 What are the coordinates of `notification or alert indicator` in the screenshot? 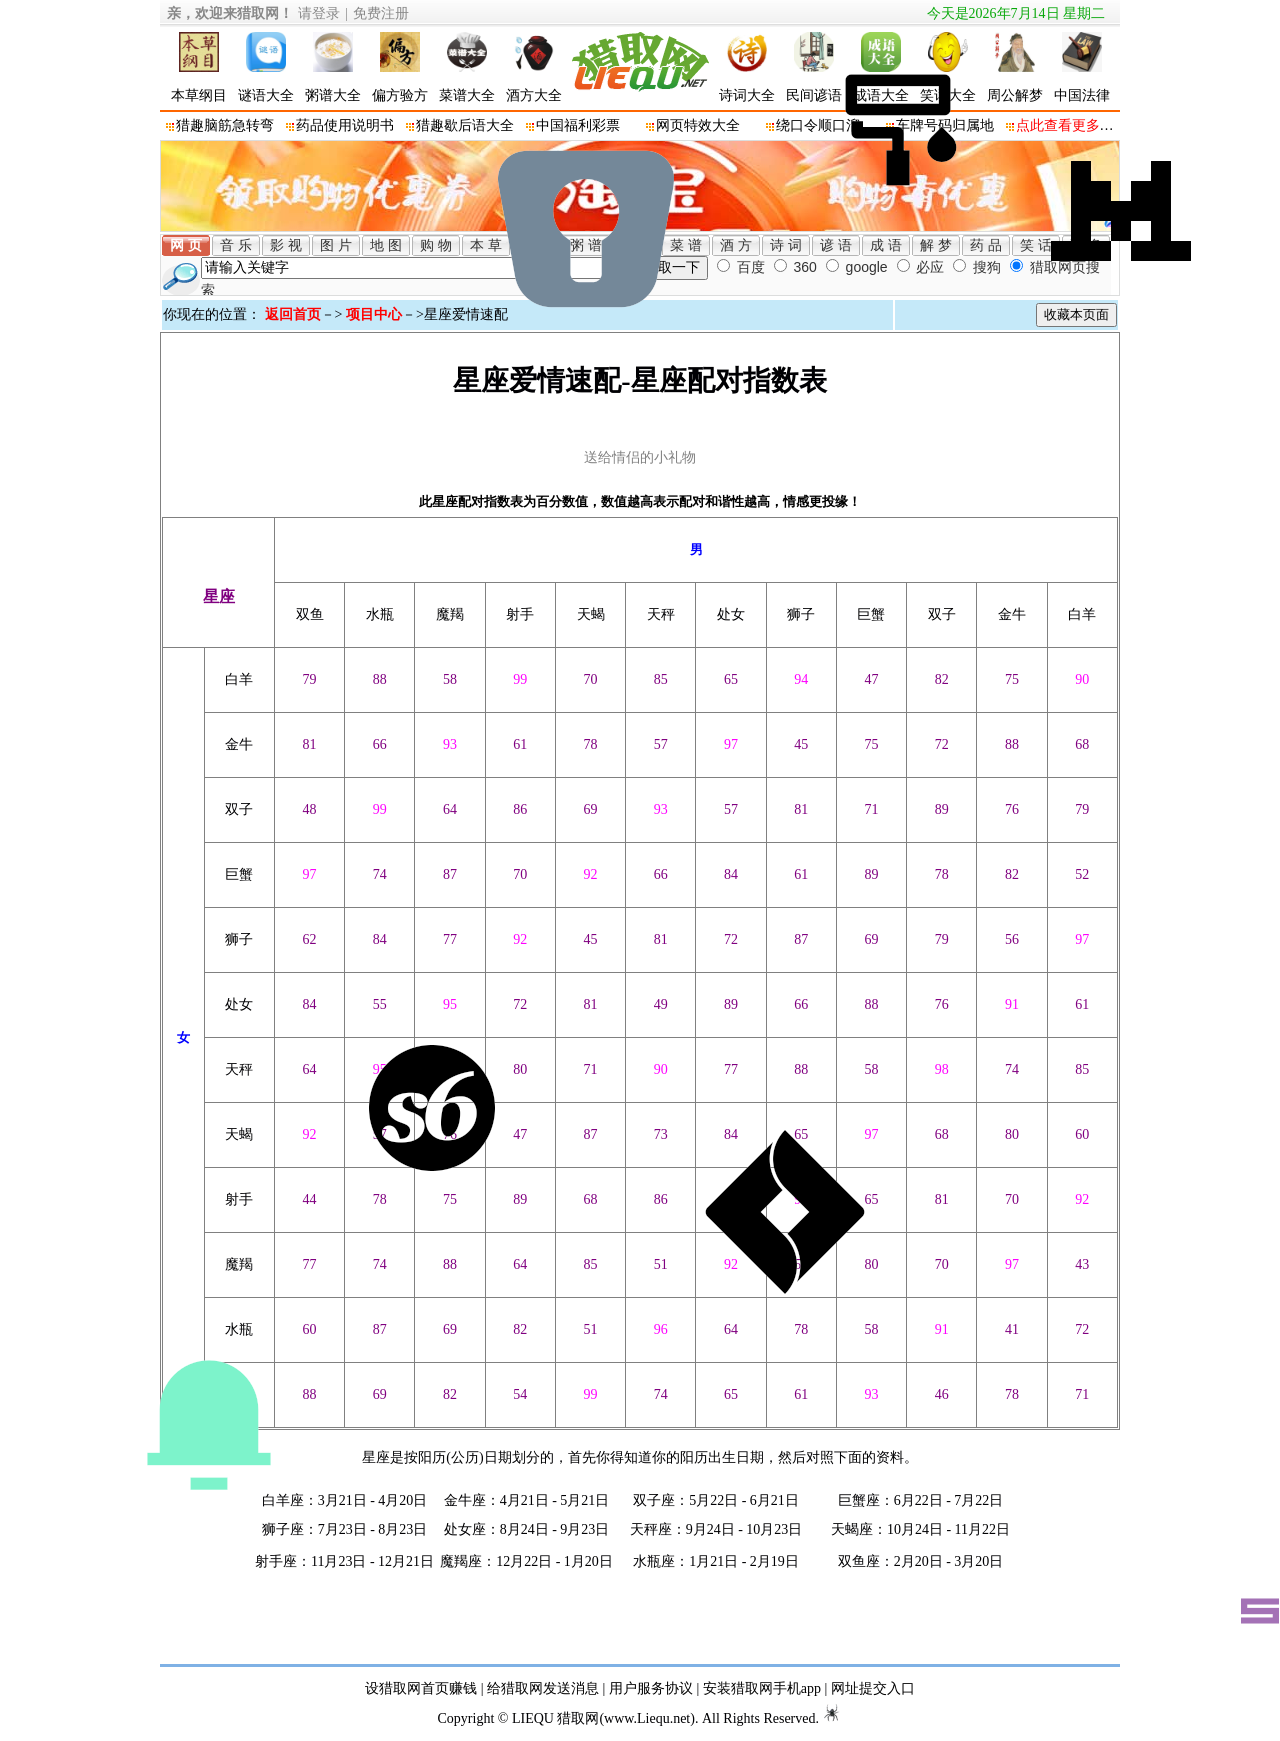 It's located at (209, 1422).